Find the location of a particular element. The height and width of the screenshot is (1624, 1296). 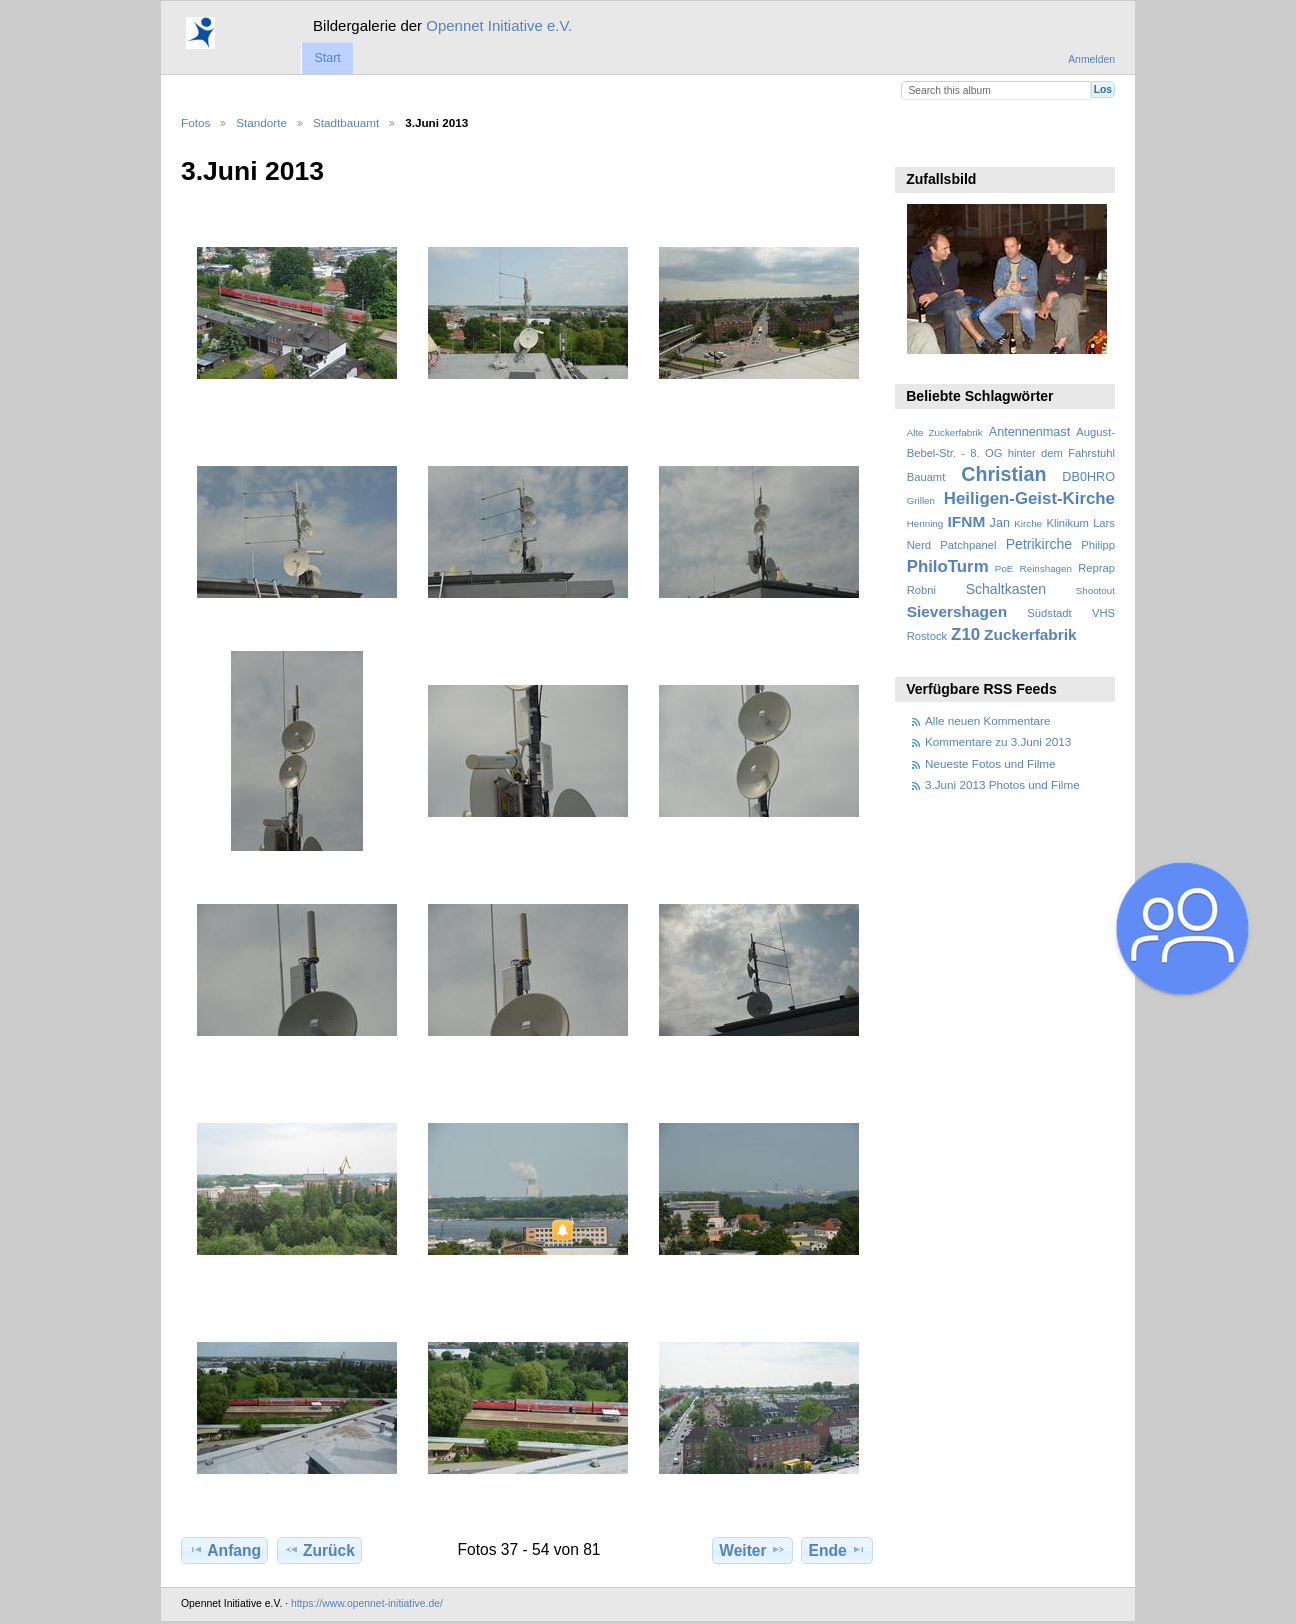

access user accounts and settings is located at coordinates (1182, 928).